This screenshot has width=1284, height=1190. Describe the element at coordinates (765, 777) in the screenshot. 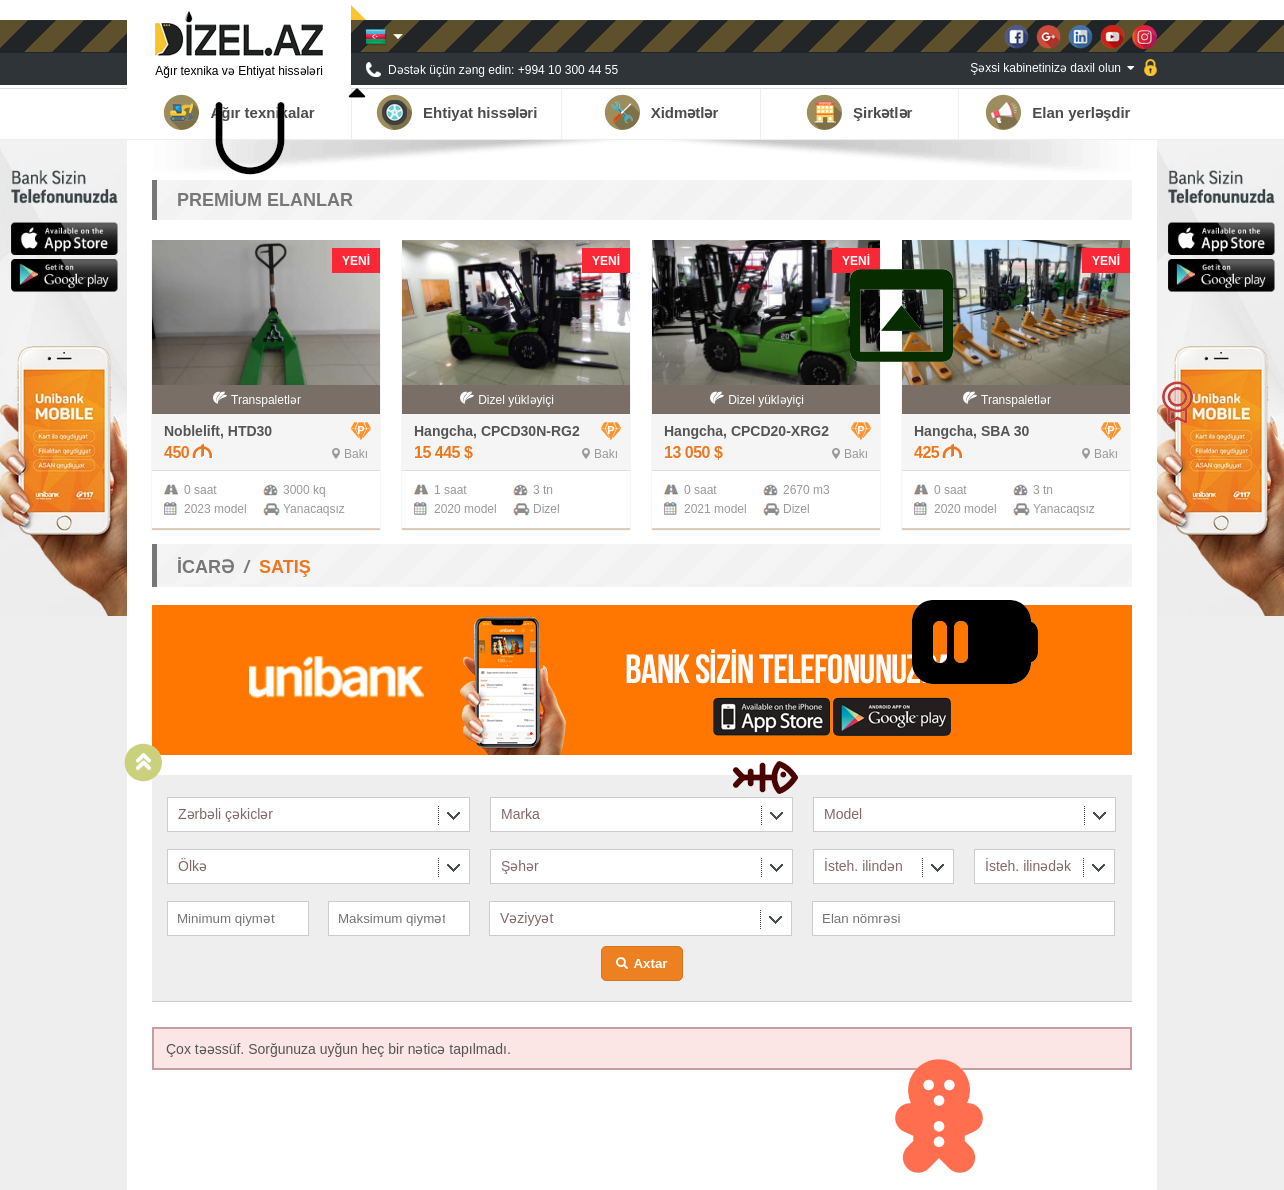

I see `indicates empty or consumed content` at that location.